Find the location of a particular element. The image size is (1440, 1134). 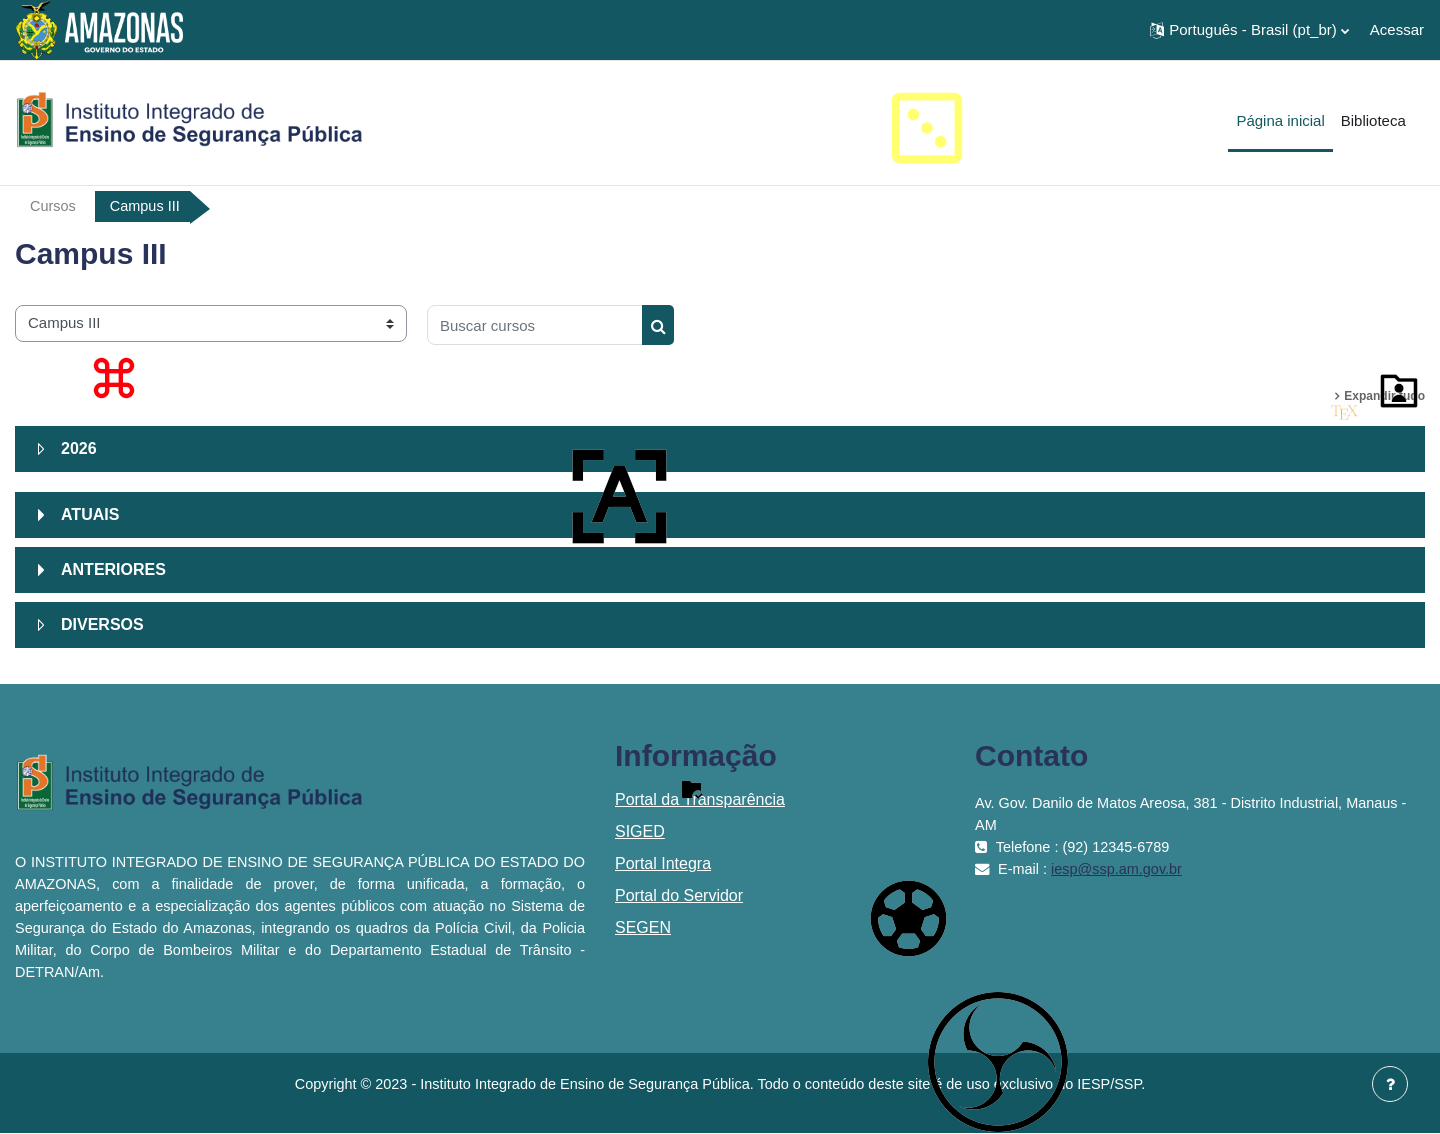

scan text using optical character recognition (OCR) is located at coordinates (619, 496).